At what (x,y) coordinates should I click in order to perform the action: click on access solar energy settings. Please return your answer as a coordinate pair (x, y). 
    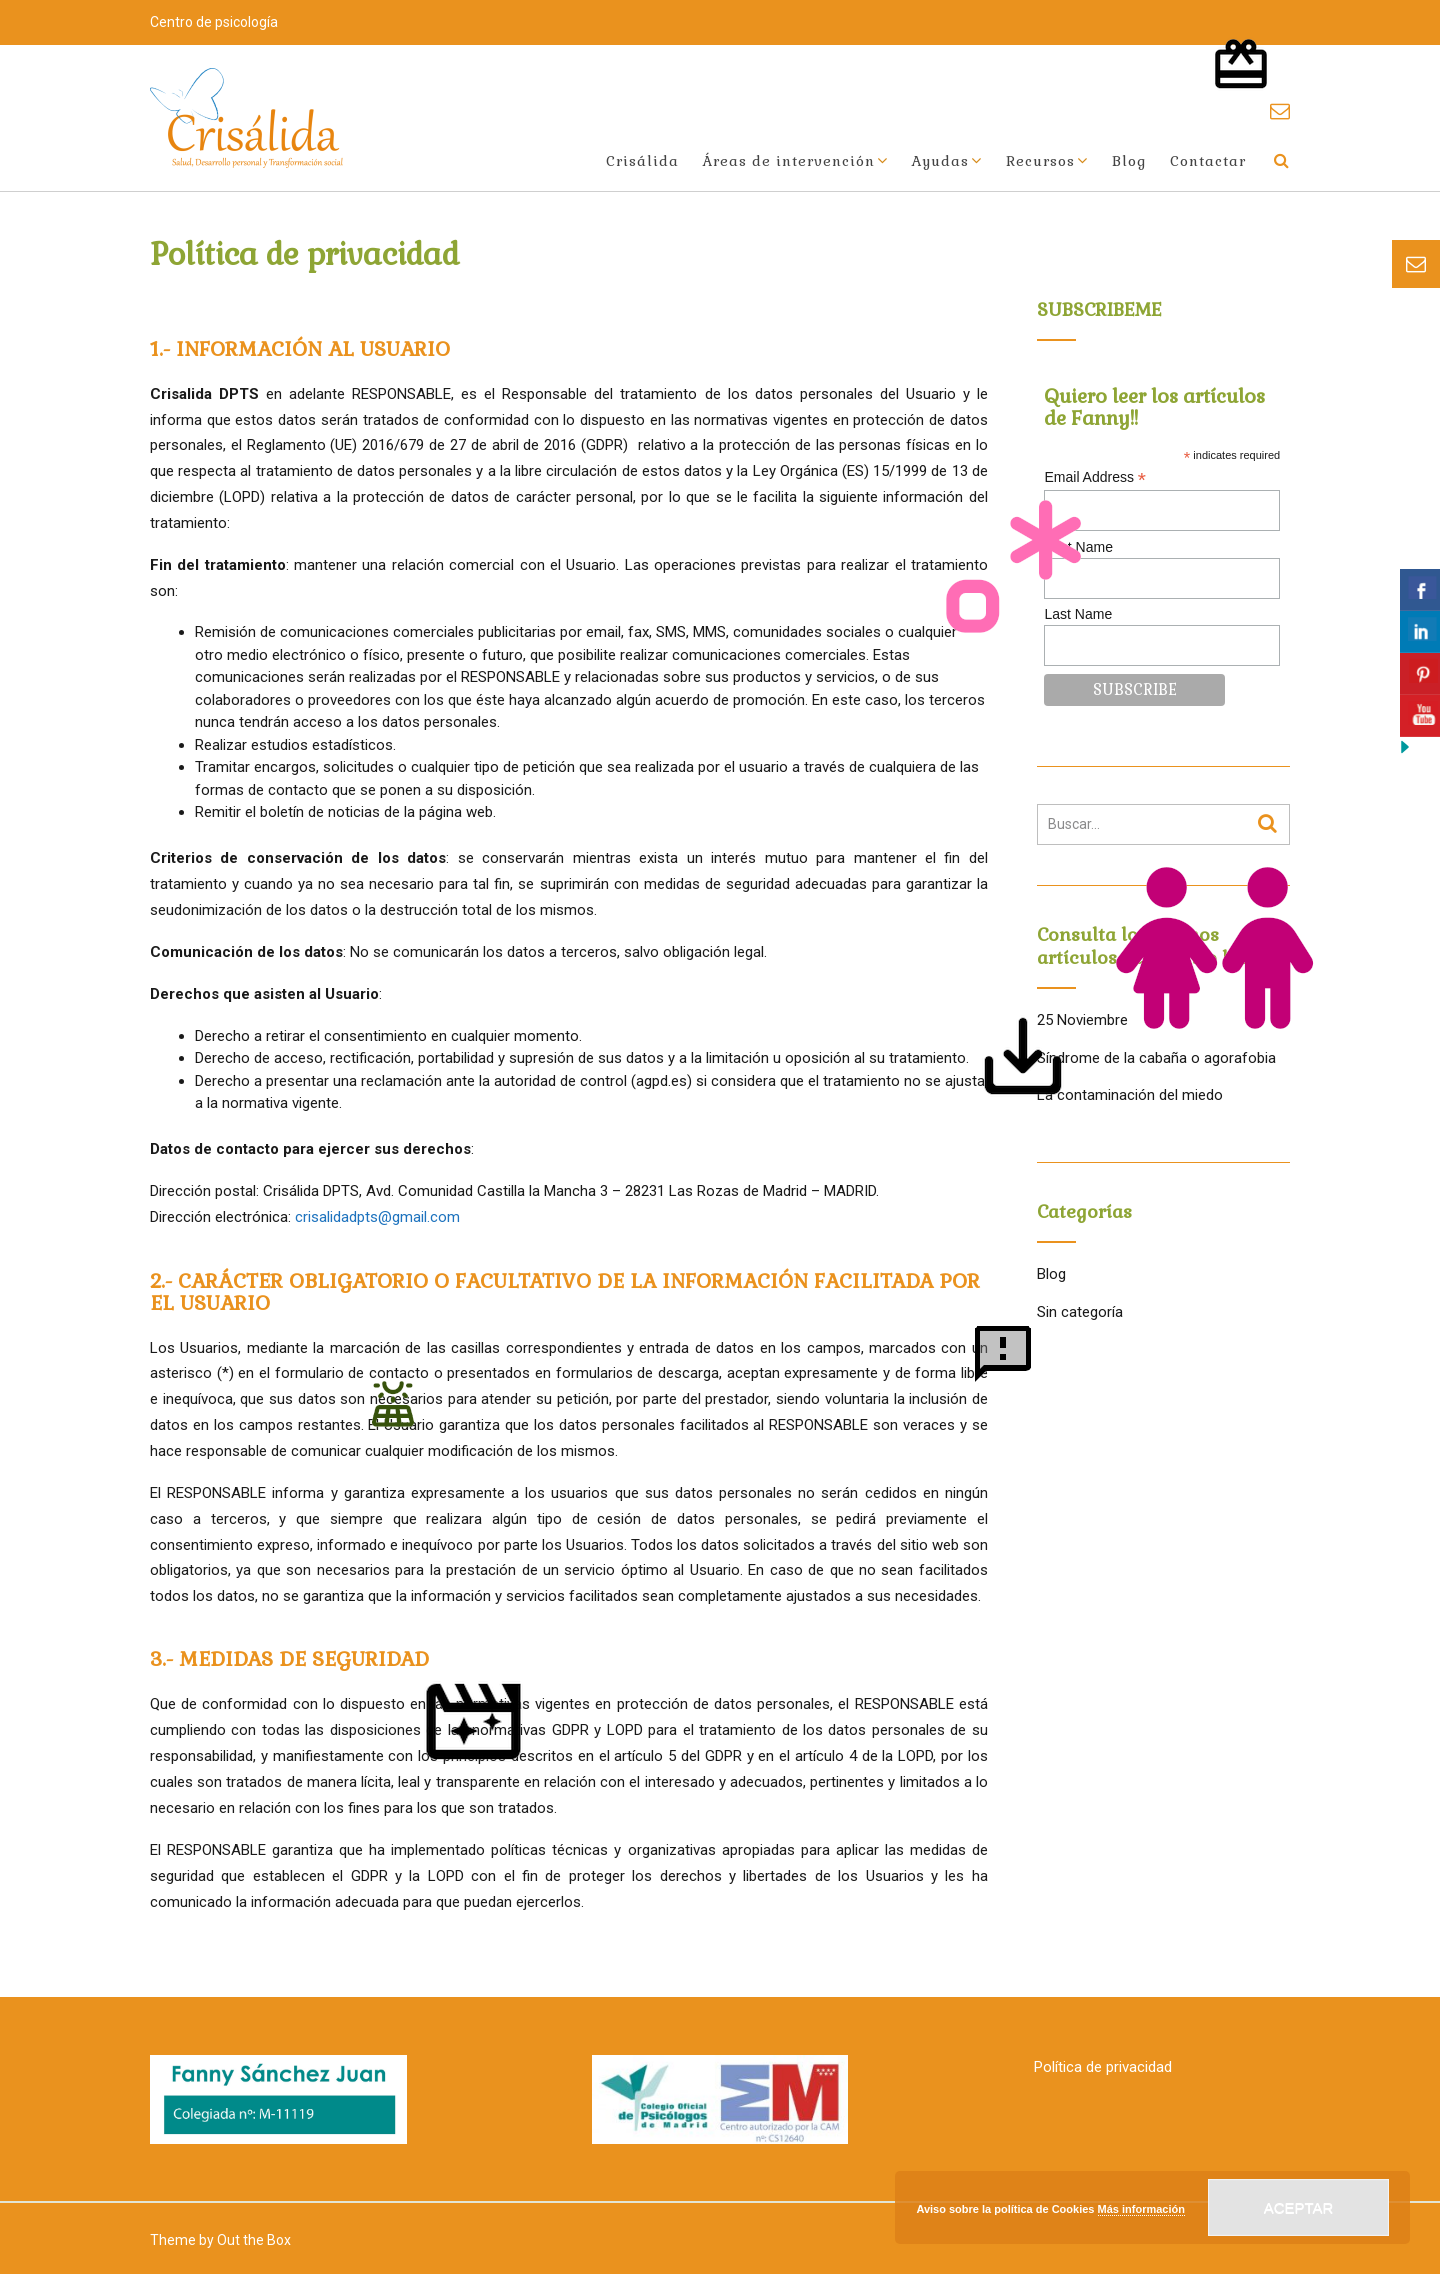
    Looking at the image, I should click on (393, 1405).